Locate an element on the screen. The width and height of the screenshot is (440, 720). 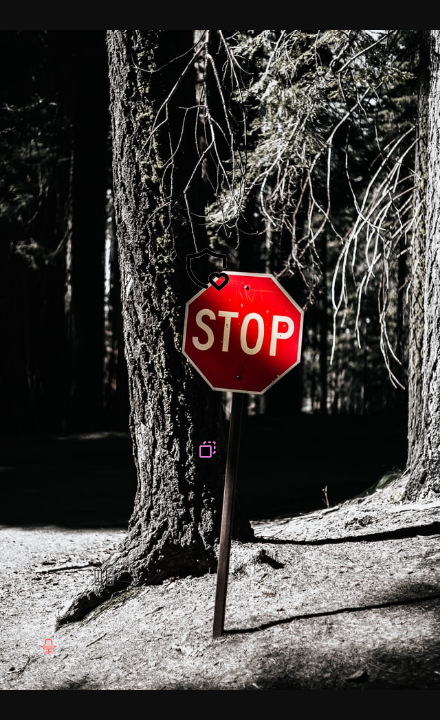
send selected element to background layer is located at coordinates (207, 449).